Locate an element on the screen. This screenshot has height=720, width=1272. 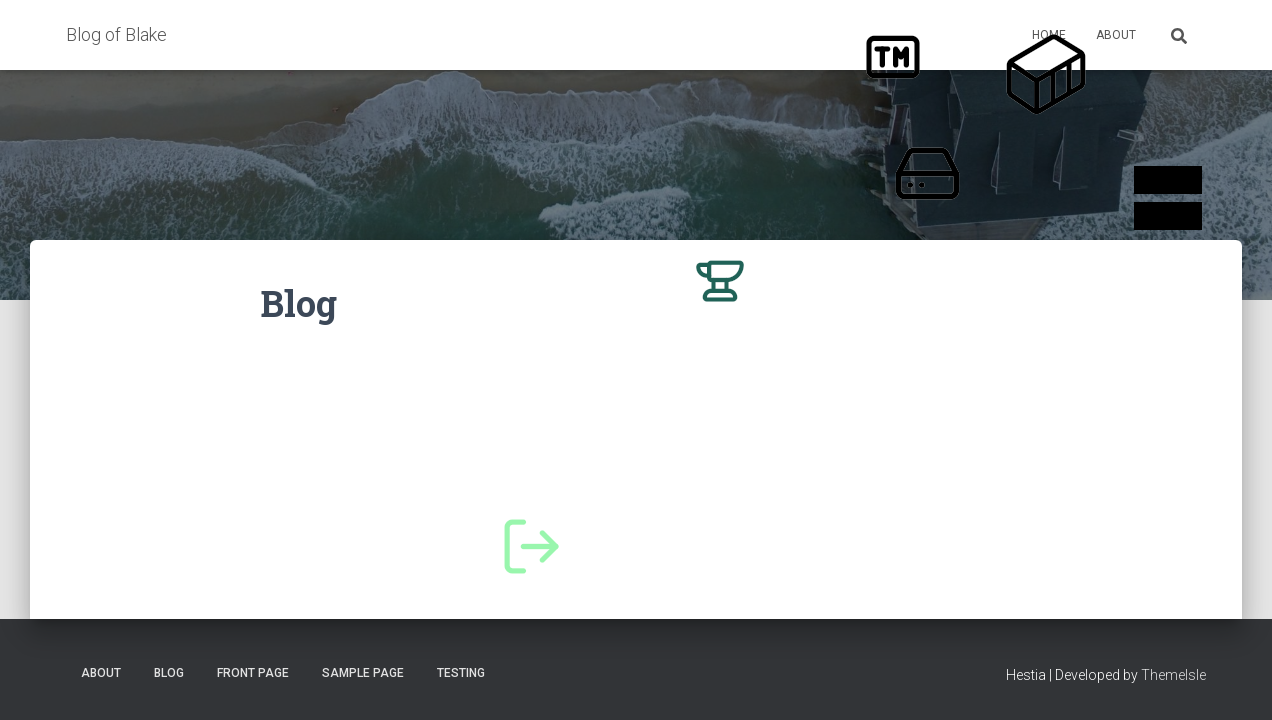
view container or package details is located at coordinates (1046, 74).